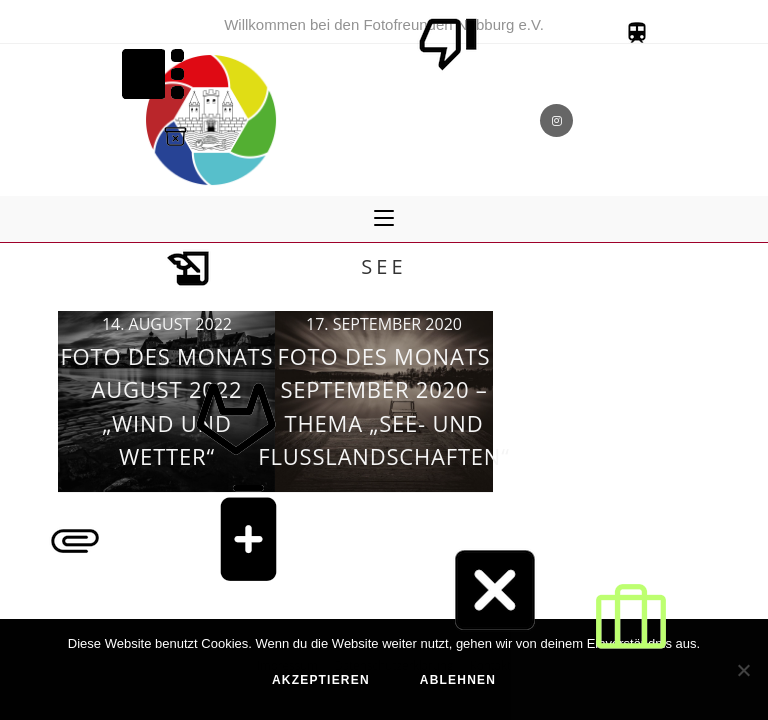 Image resolution: width=768 pixels, height=720 pixels. I want to click on attach a file to your message, so click(74, 541).